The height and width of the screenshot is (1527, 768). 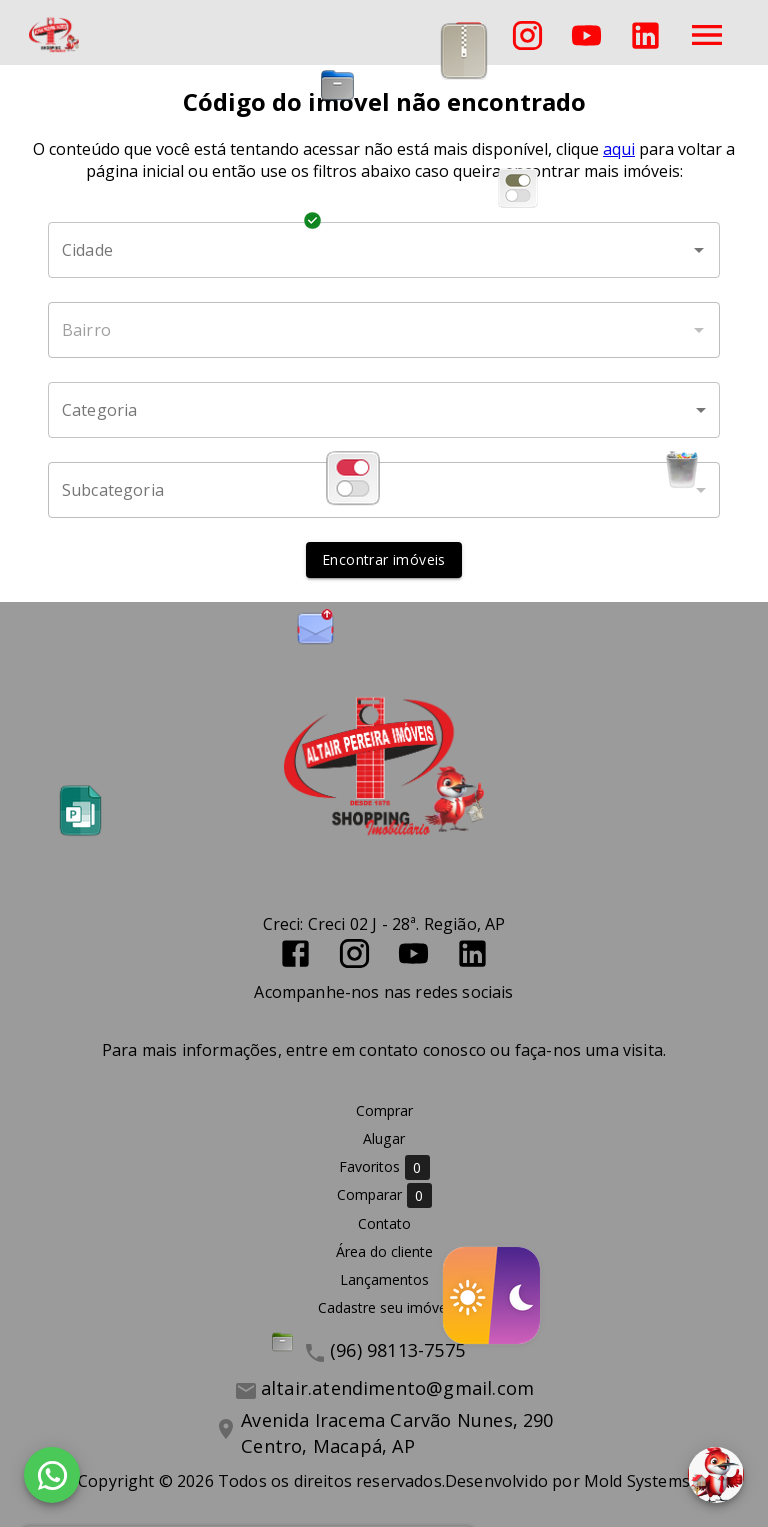 What do you see at coordinates (337, 84) in the screenshot?
I see `open the file manager application` at bounding box center [337, 84].